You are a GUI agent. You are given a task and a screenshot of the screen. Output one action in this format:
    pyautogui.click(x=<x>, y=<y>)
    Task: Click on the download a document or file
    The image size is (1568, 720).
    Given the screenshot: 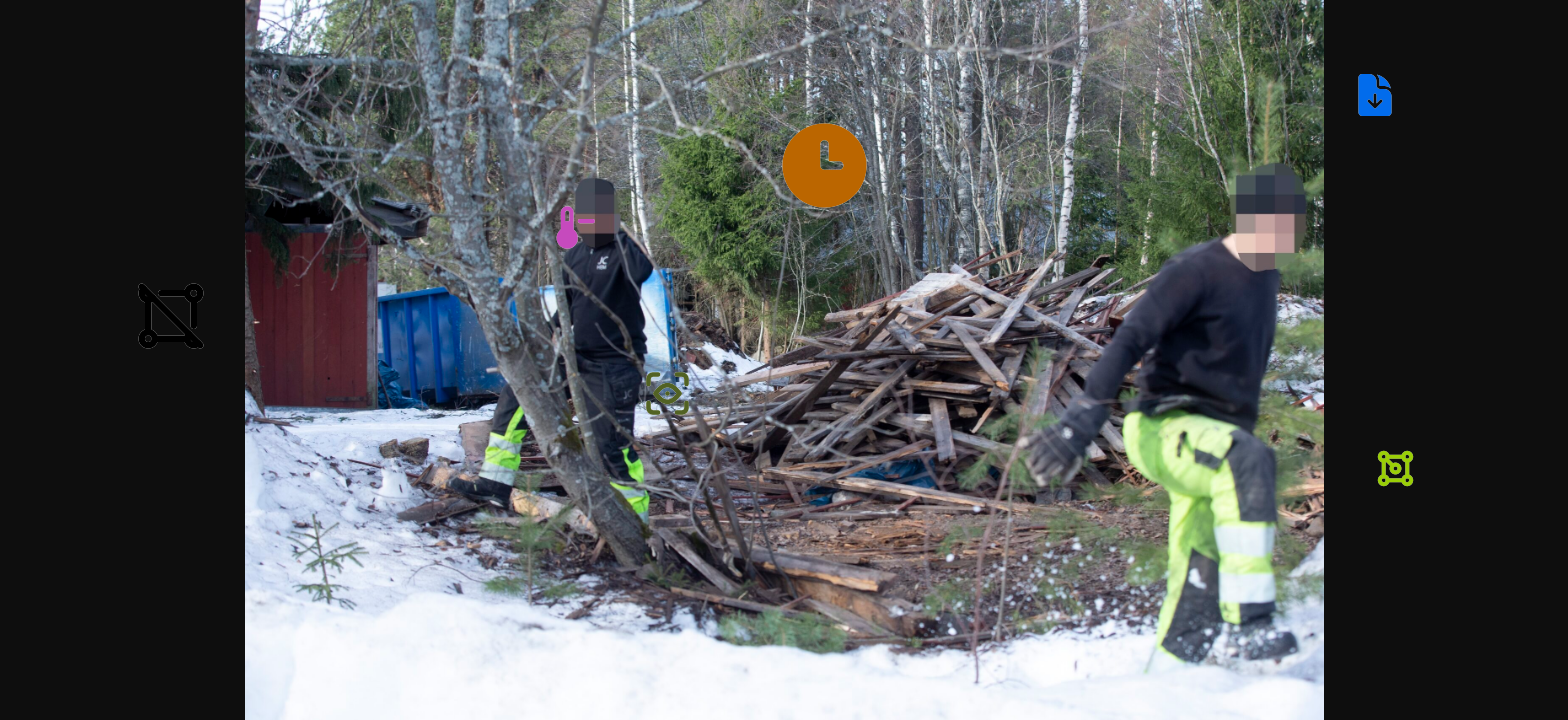 What is the action you would take?
    pyautogui.click(x=1375, y=95)
    